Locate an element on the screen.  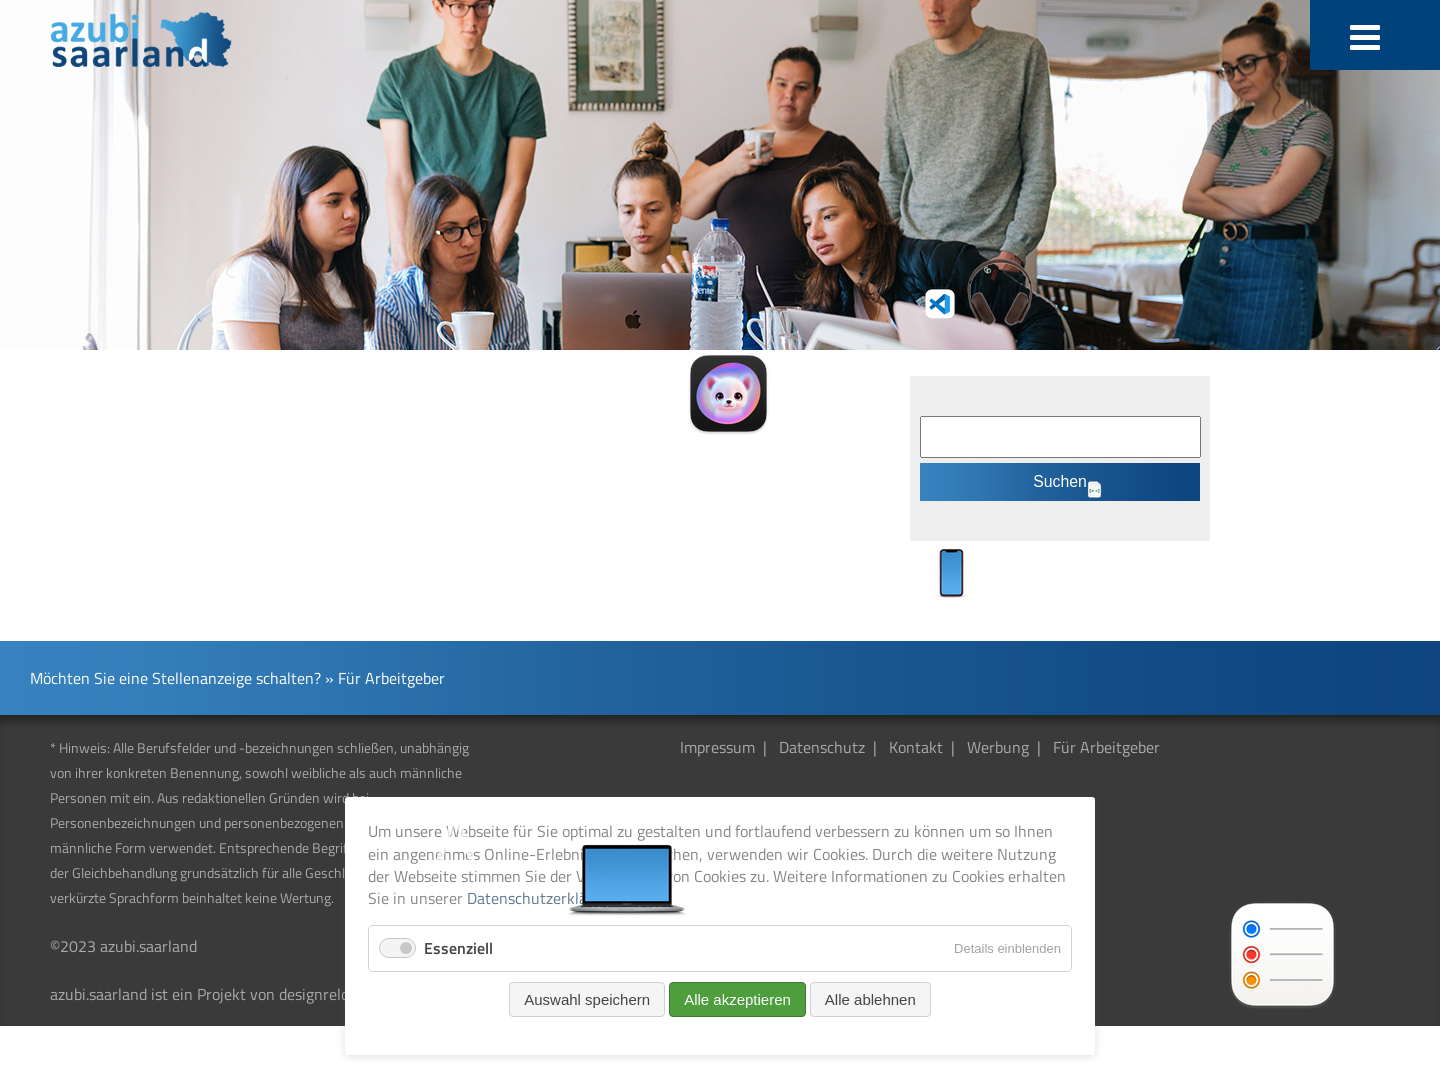
connect bluetooth headphones is located at coordinates (1000, 293).